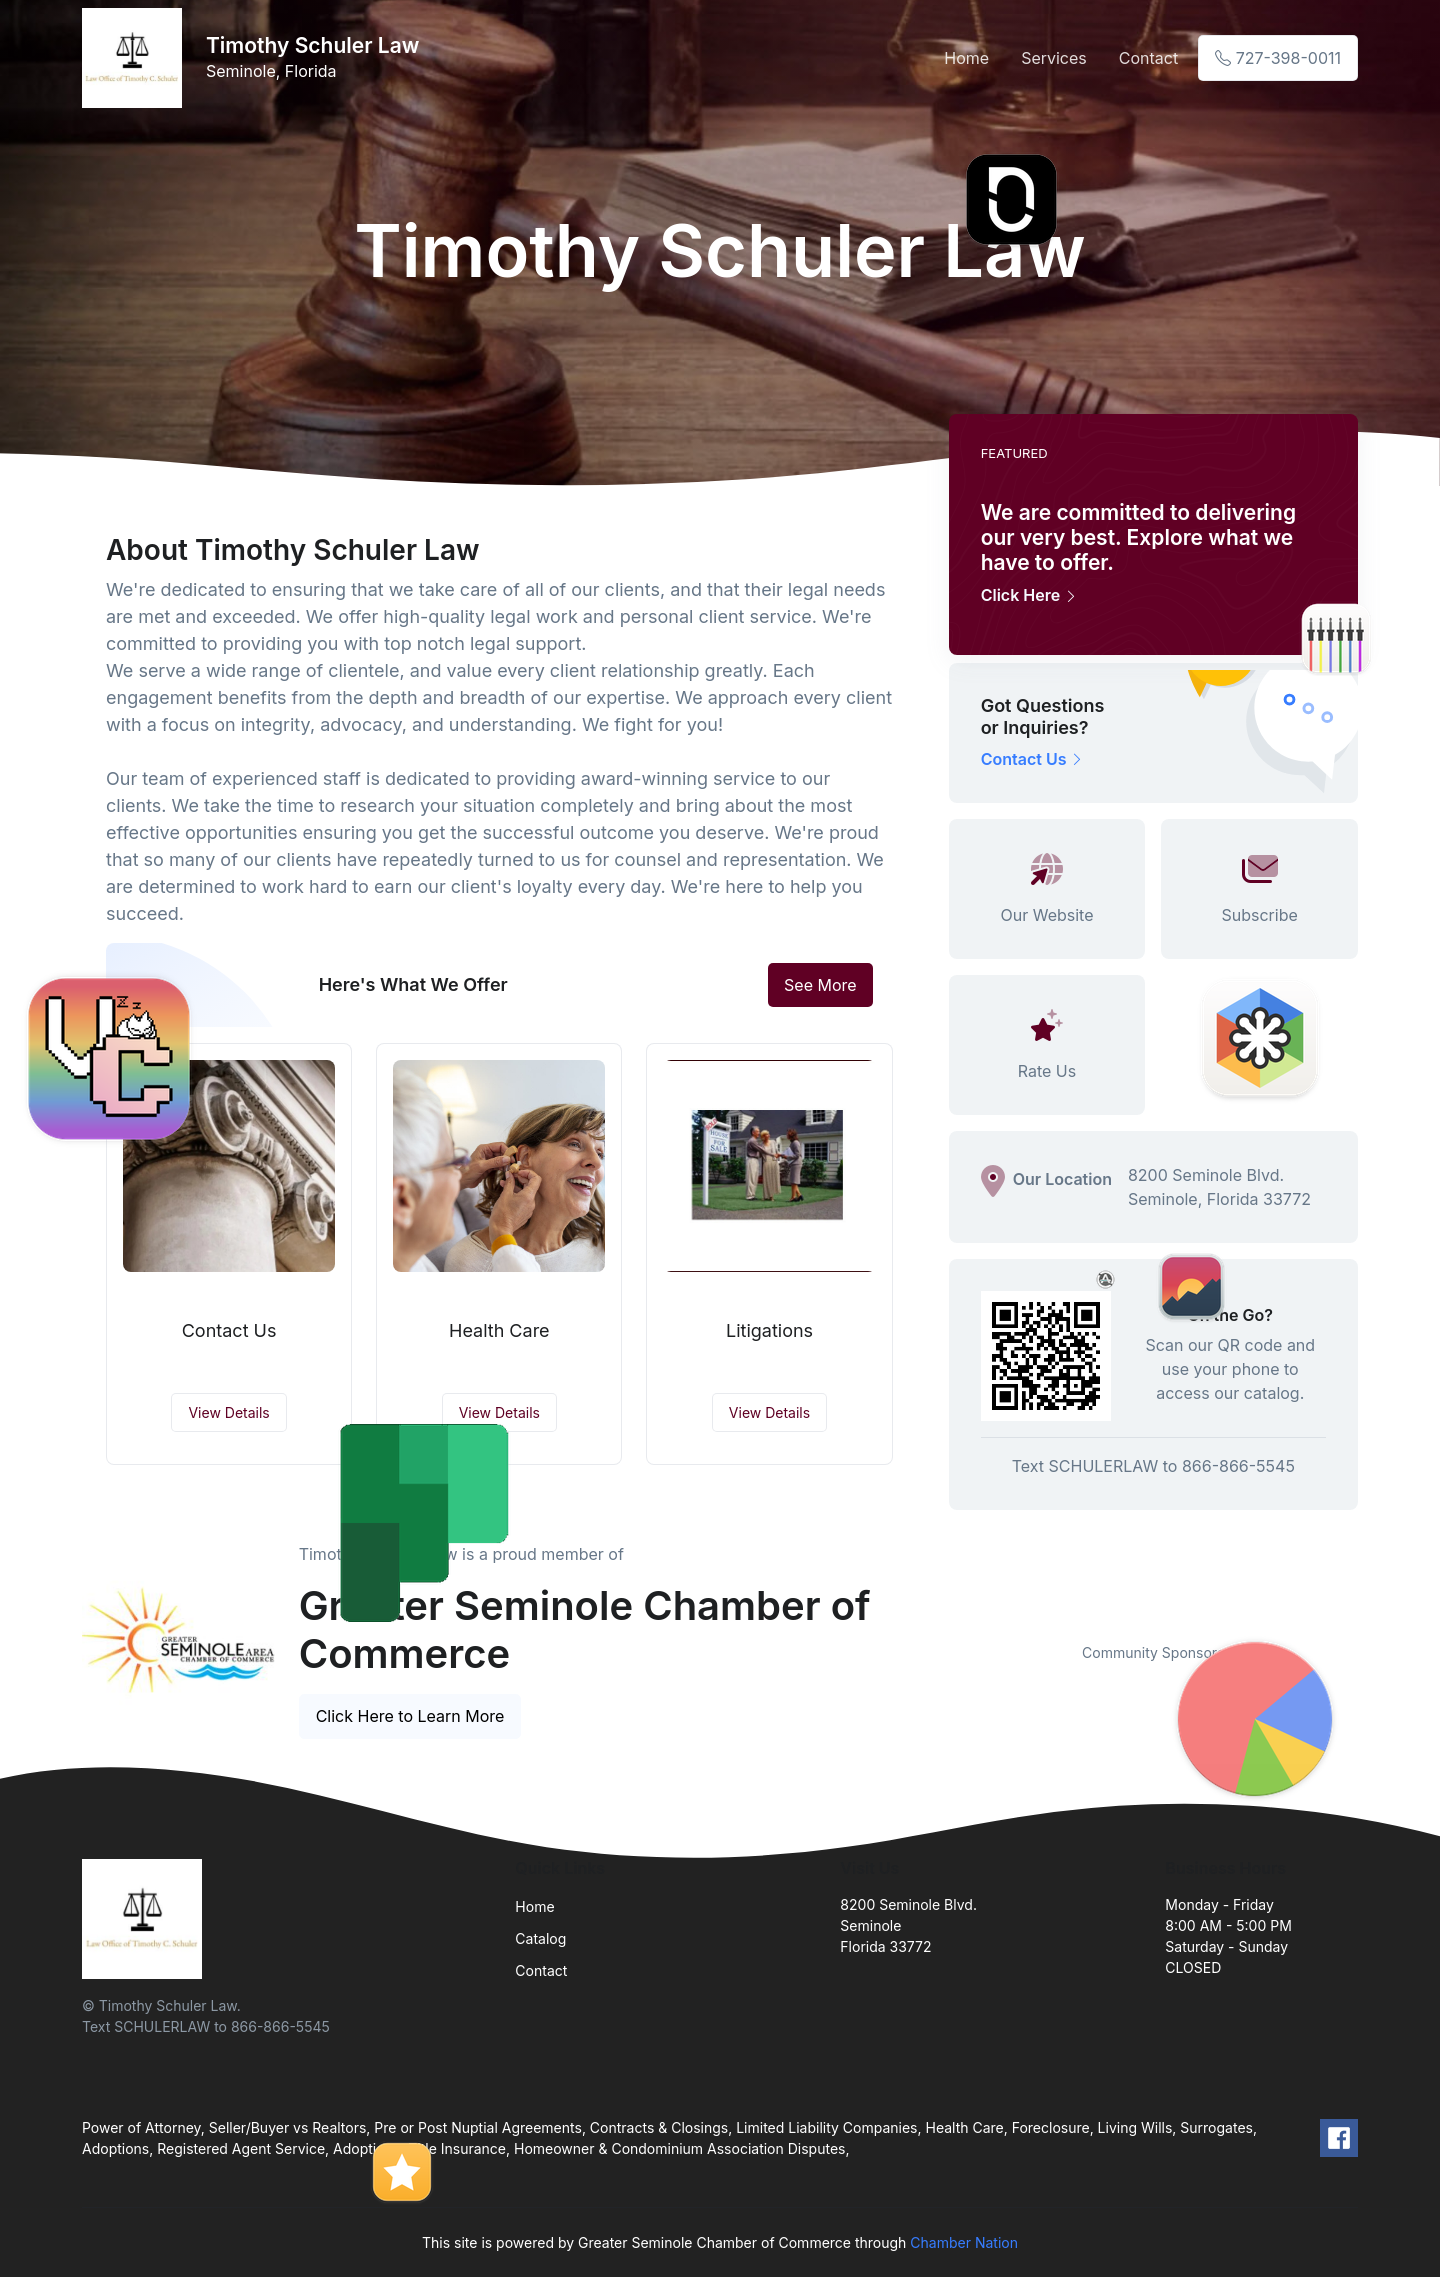  What do you see at coordinates (1335, 637) in the screenshot?
I see `open pulseview signal analysis application` at bounding box center [1335, 637].